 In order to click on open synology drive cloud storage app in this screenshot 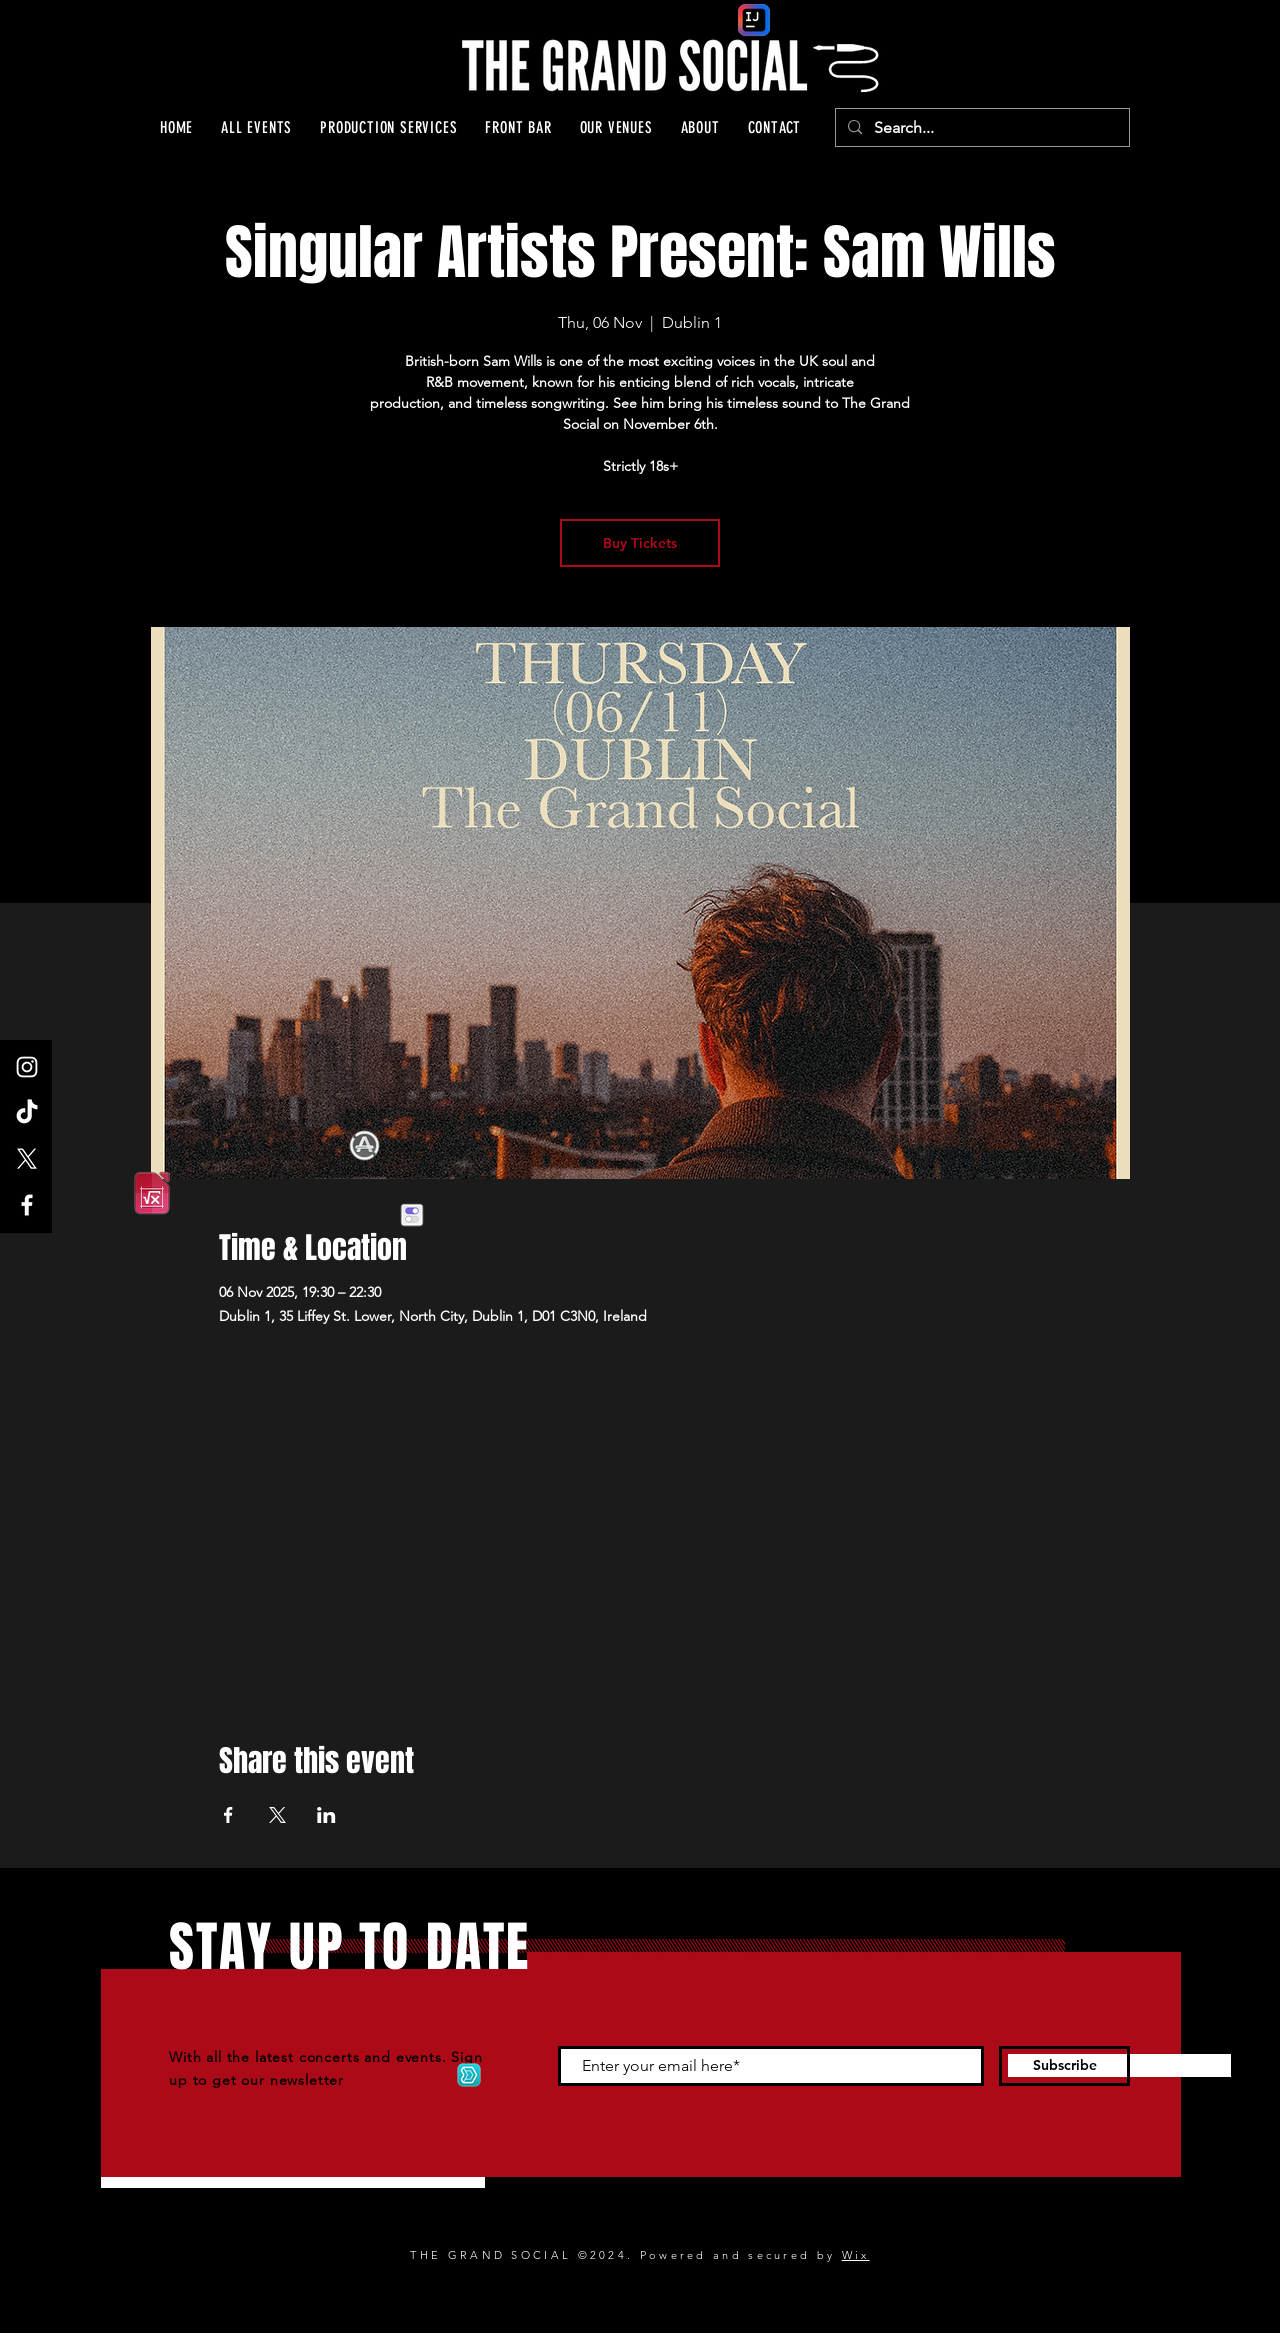, I will do `click(469, 2075)`.